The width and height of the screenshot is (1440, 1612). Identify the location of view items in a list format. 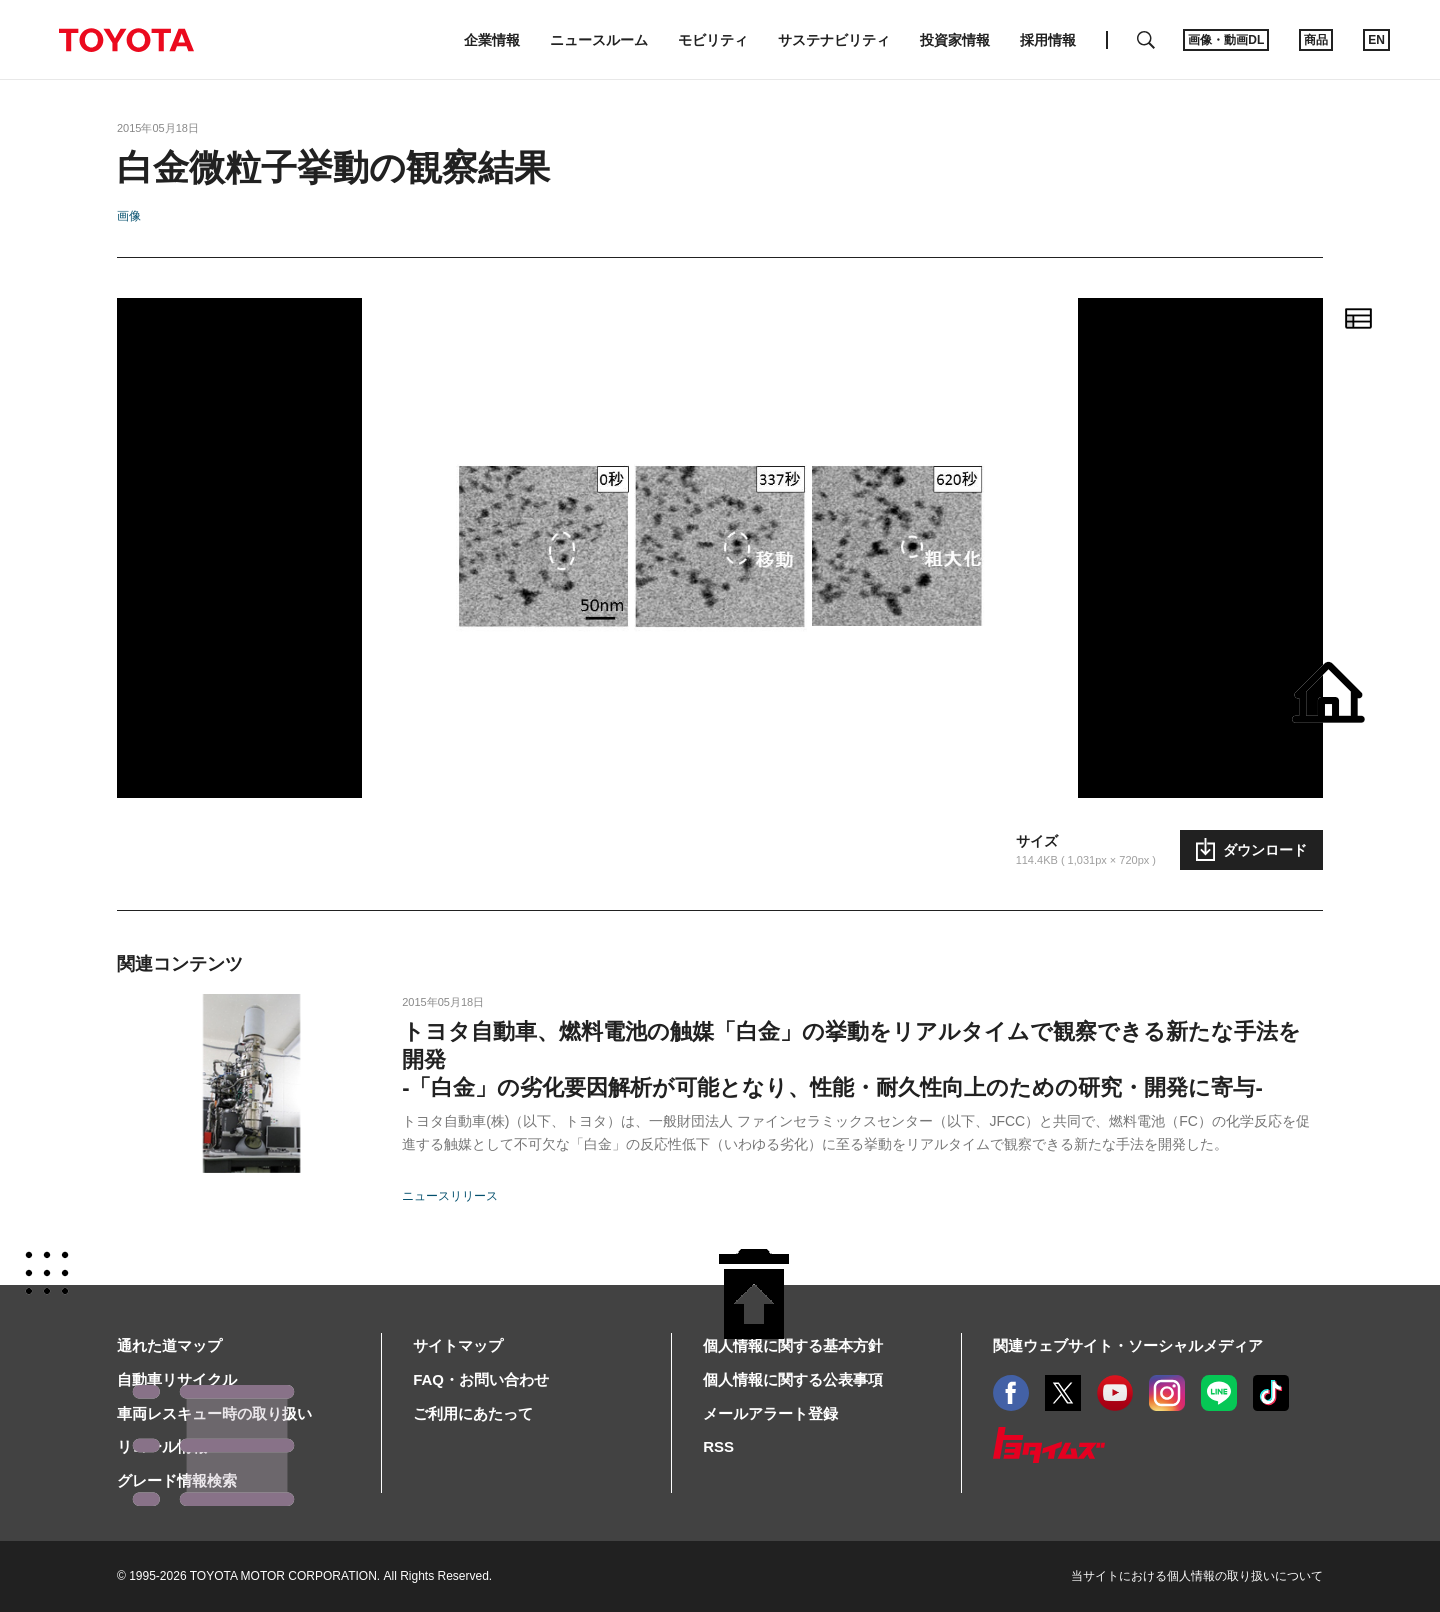
(213, 1445).